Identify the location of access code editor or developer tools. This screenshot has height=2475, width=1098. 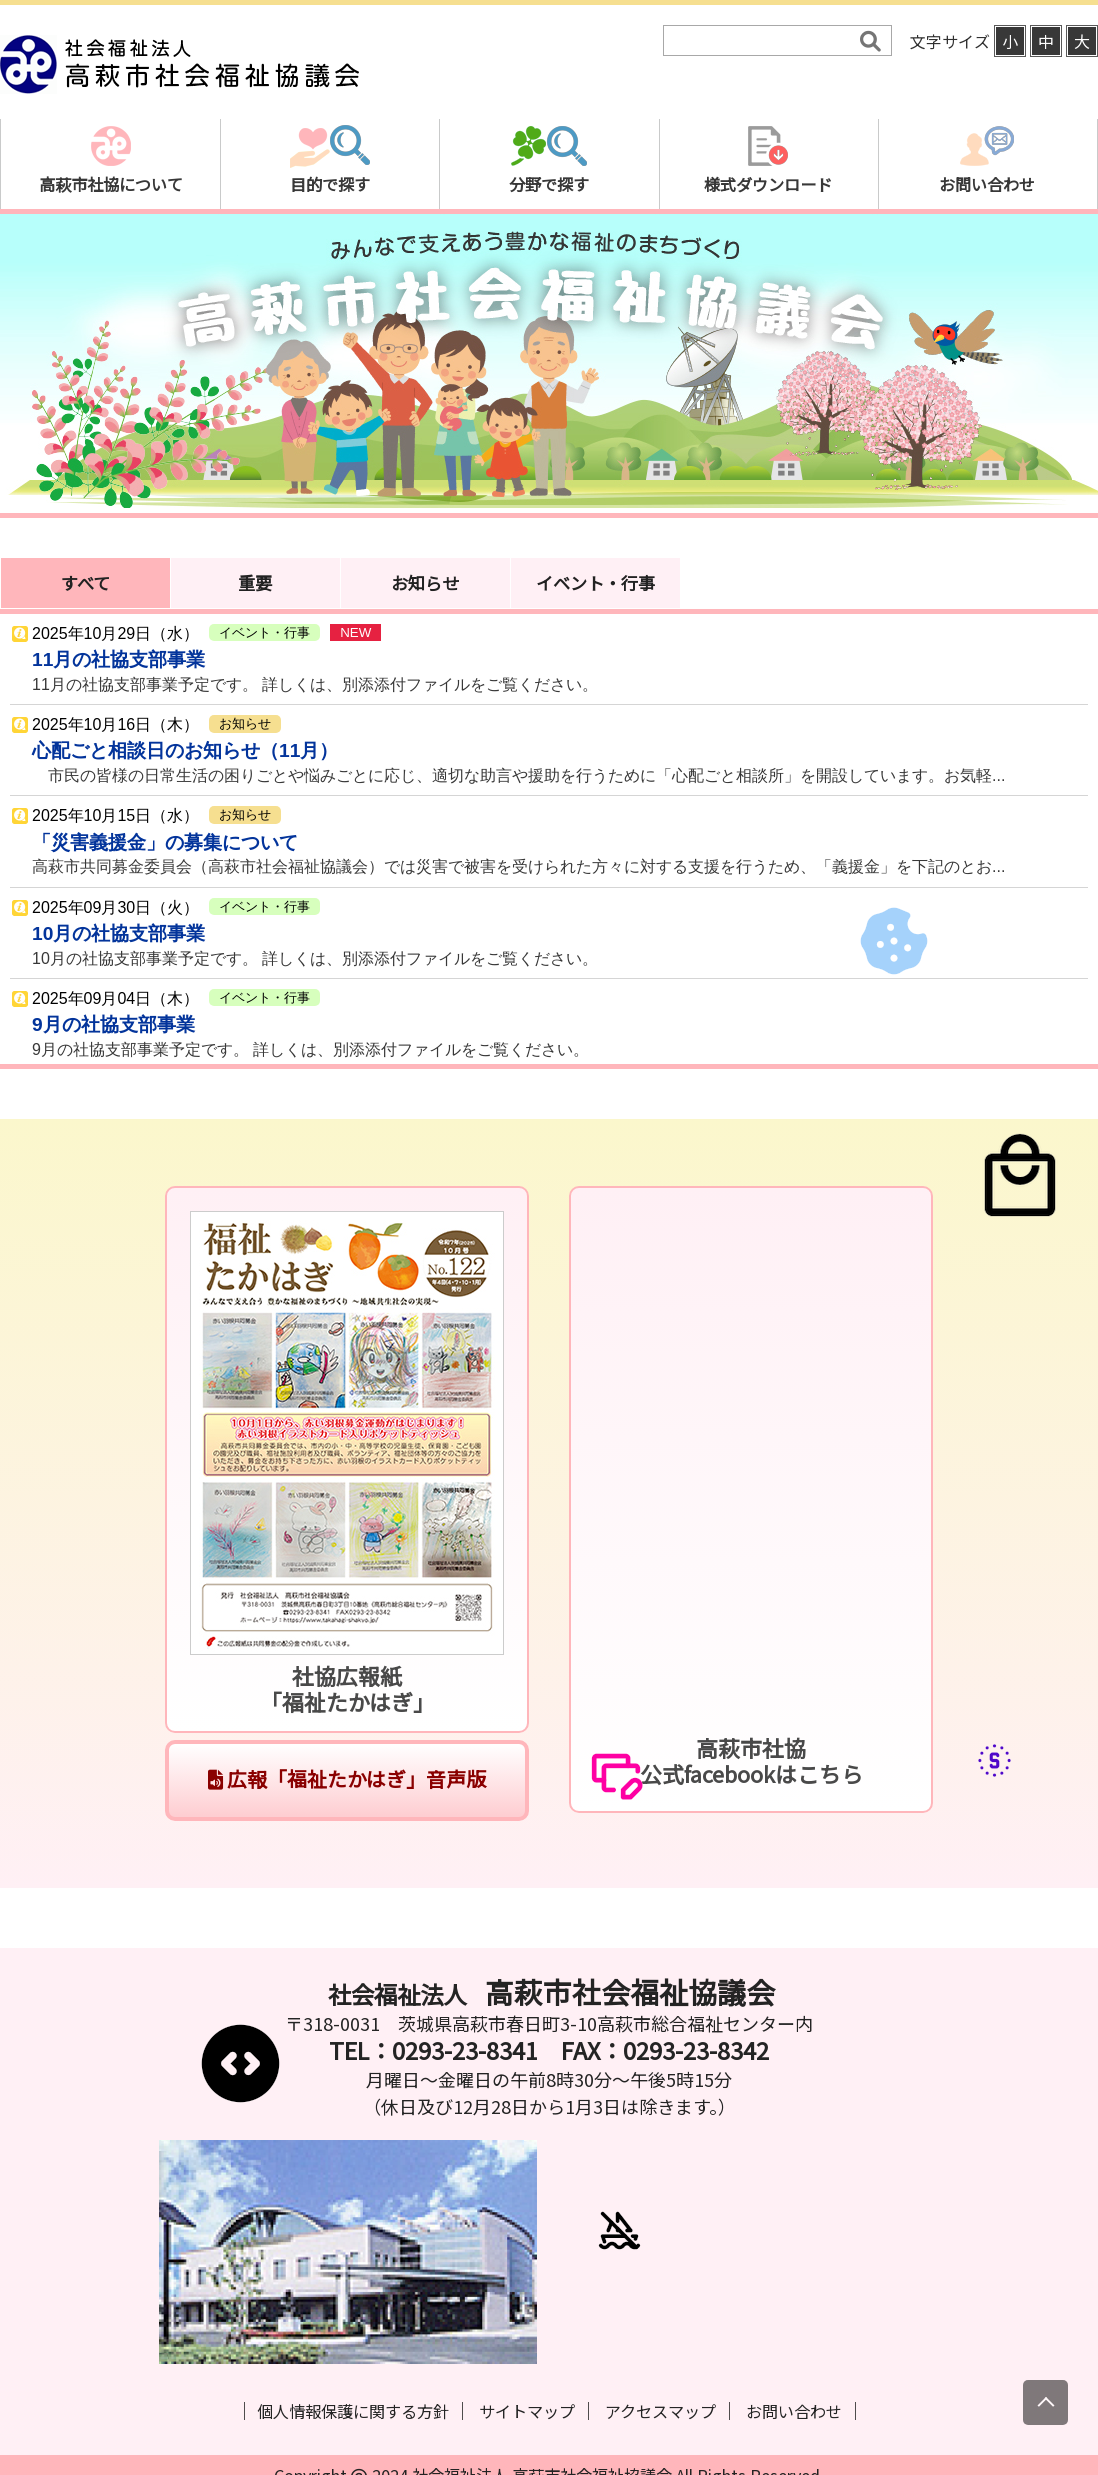
(240, 2063).